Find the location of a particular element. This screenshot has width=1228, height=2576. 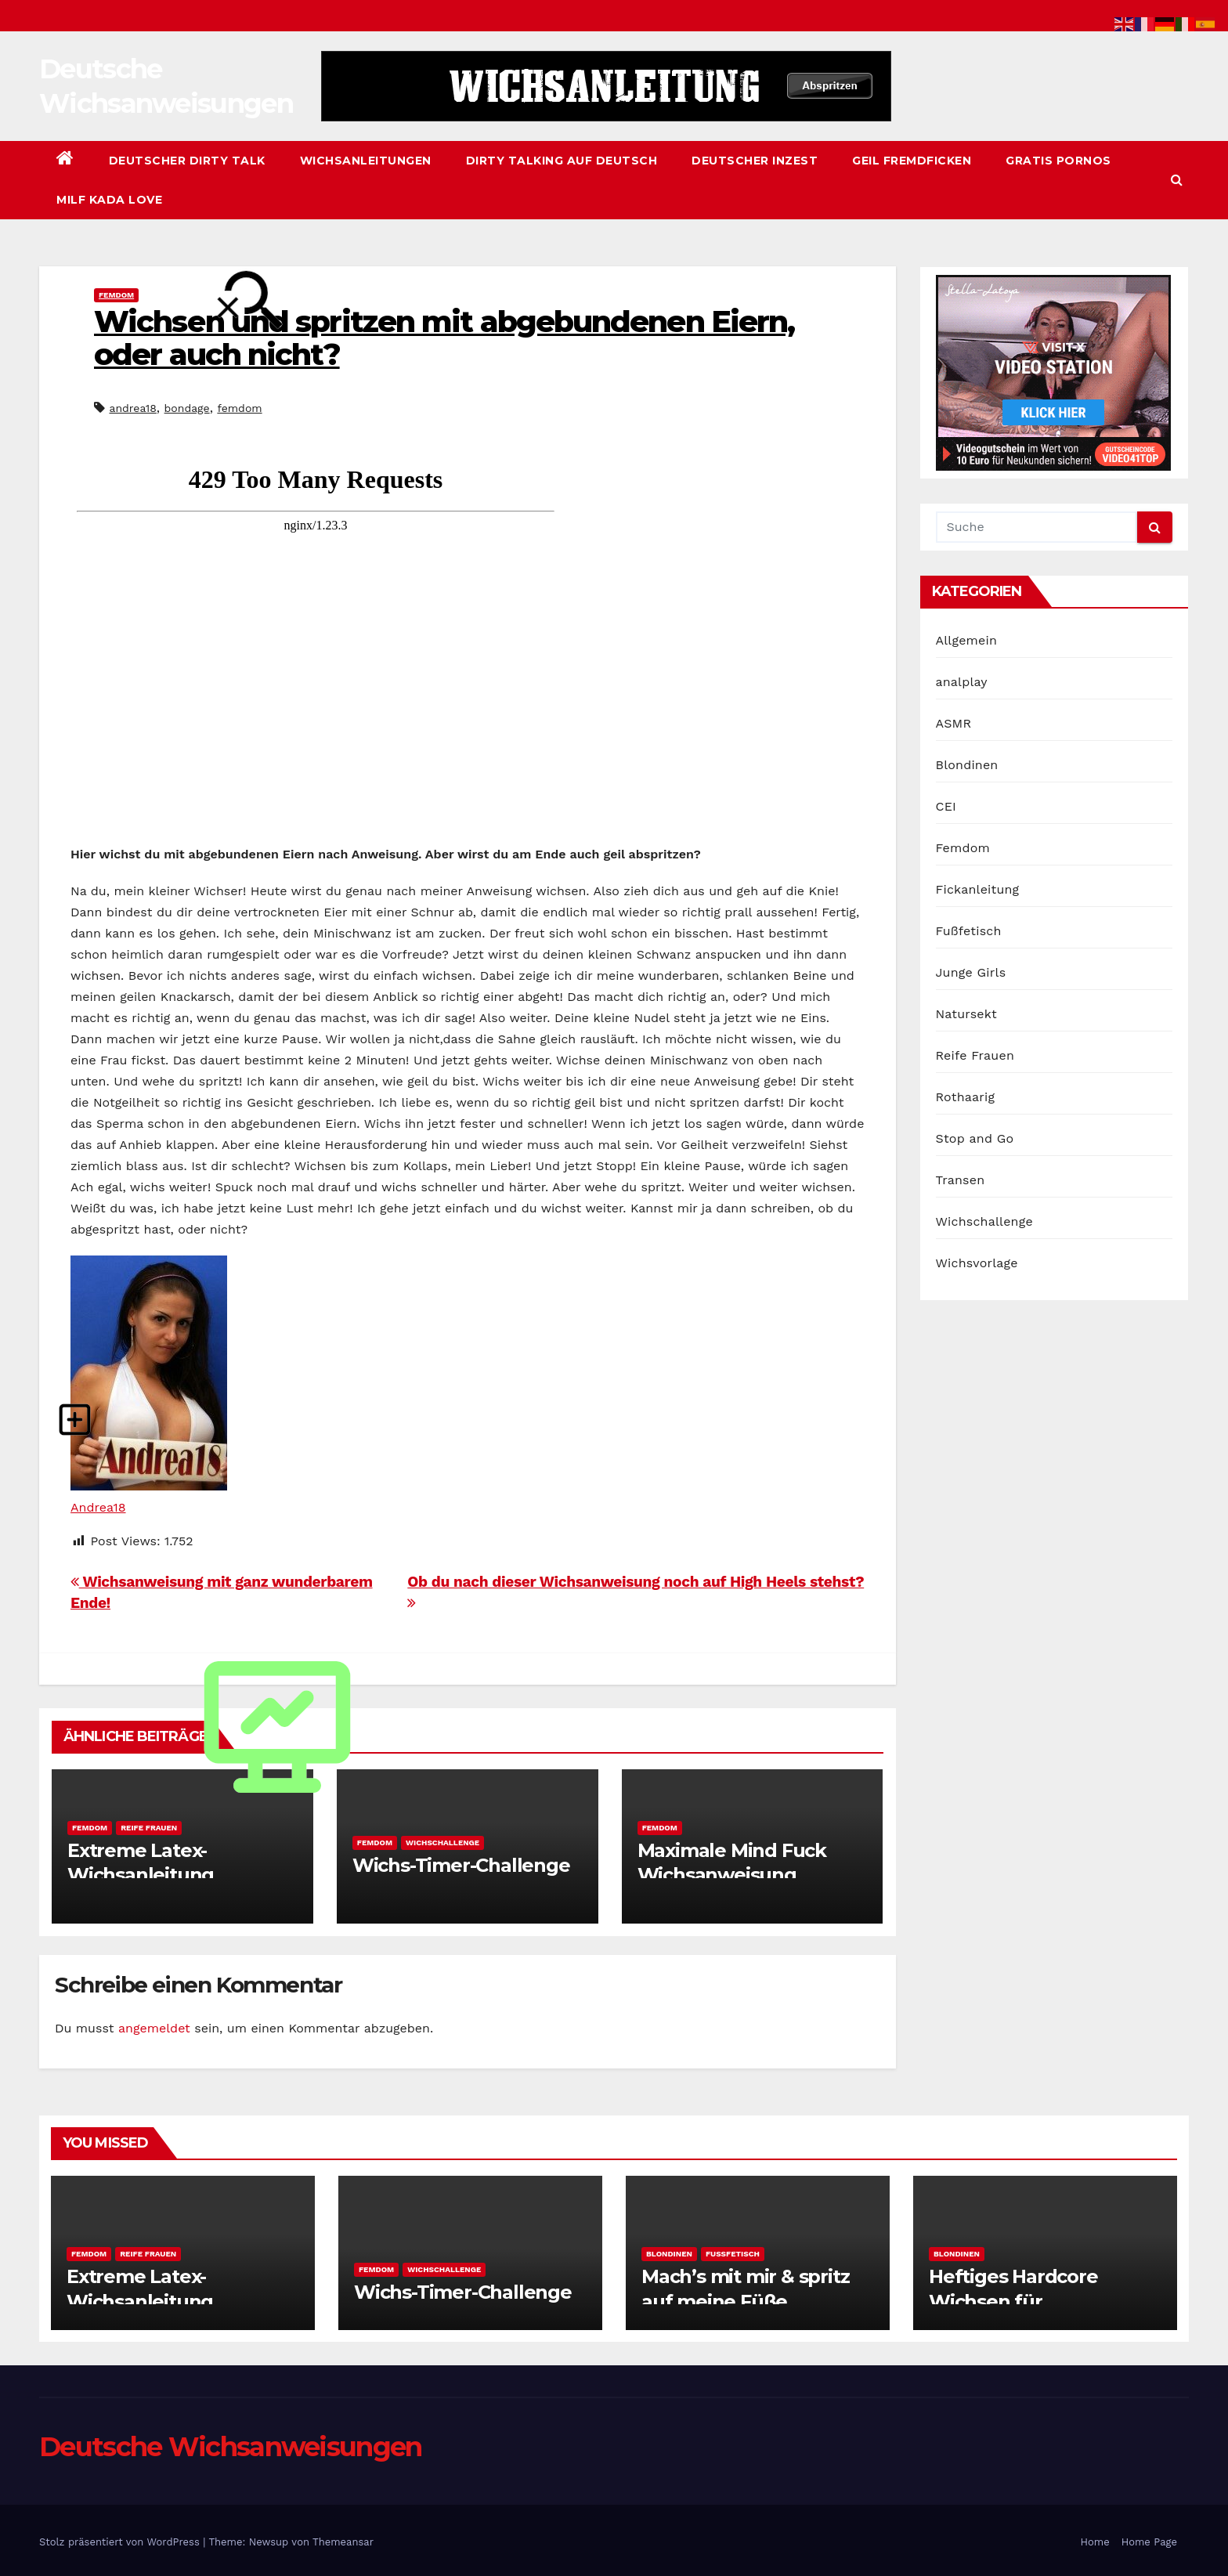

add a new item is located at coordinates (74, 1419).